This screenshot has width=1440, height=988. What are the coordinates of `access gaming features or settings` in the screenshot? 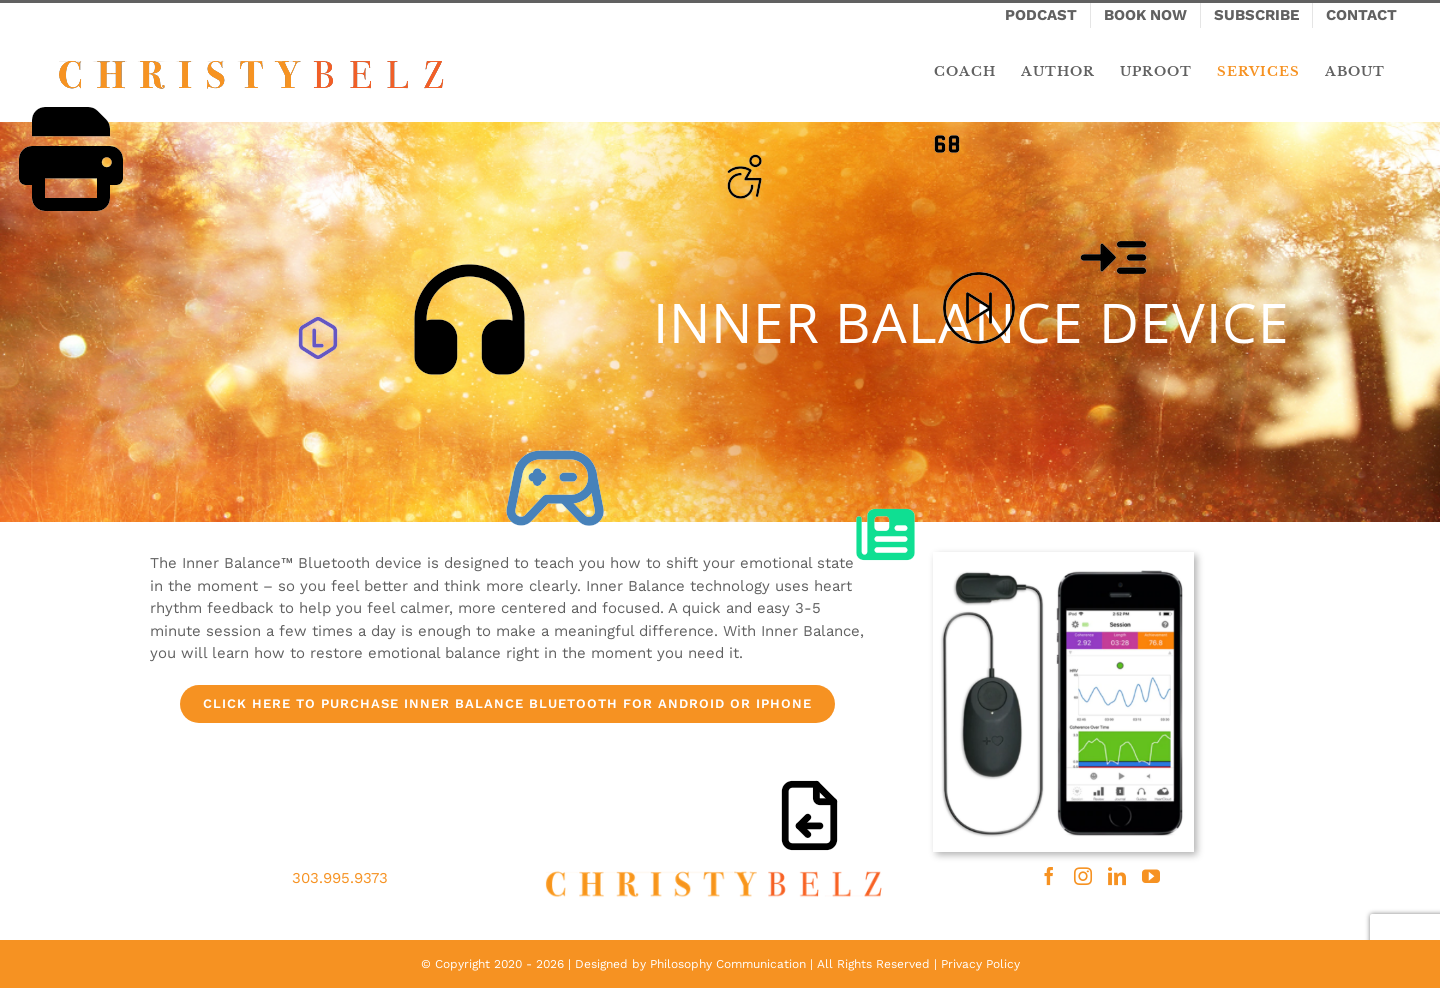 It's located at (555, 486).